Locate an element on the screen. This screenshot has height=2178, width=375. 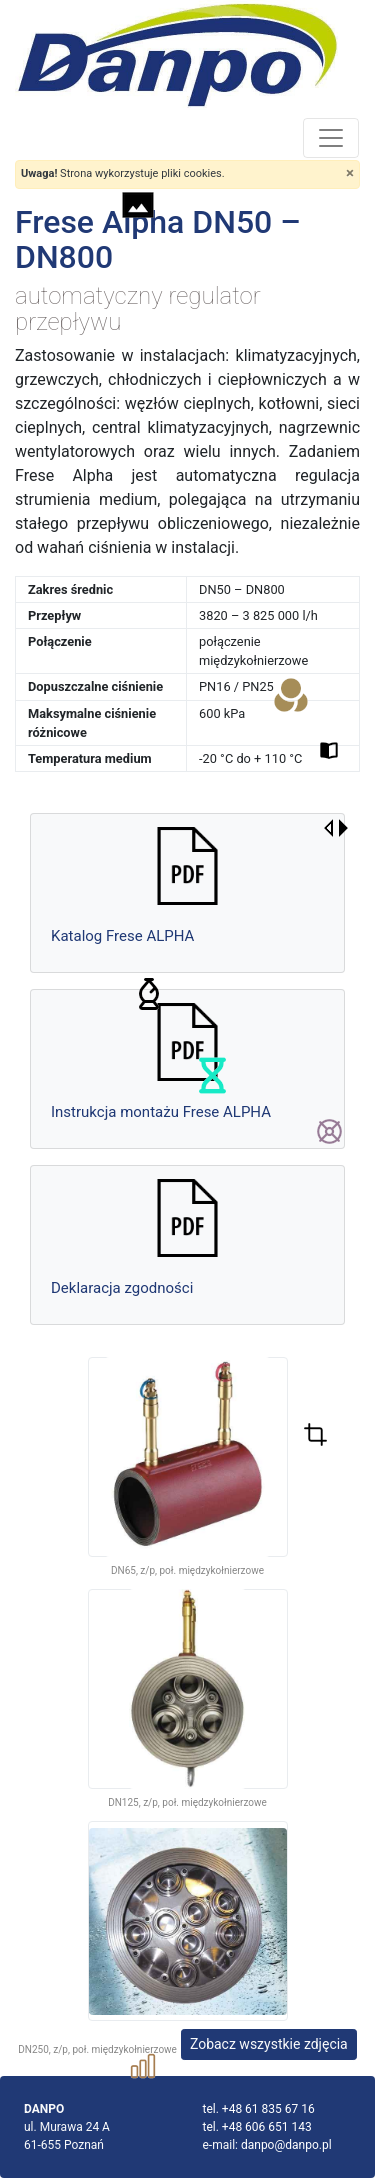
indicates loading or processing in progress is located at coordinates (212, 1075).